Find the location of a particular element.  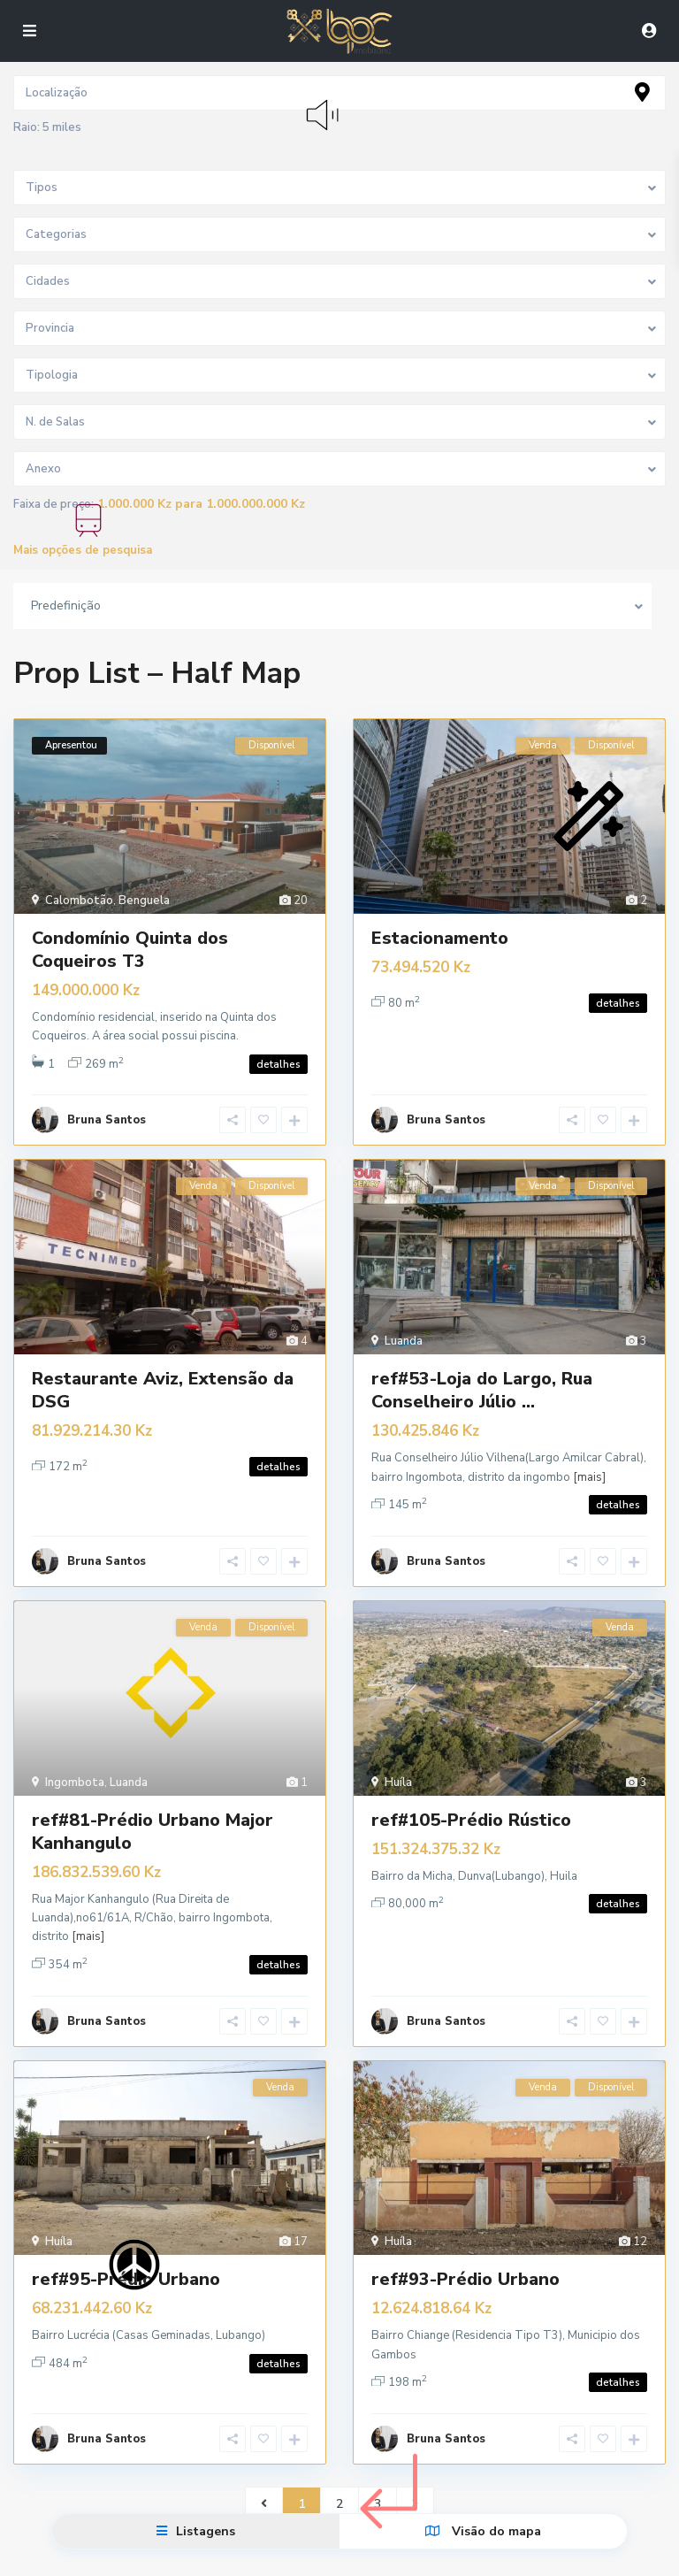

indicates a peaceful or non-violent mode is located at coordinates (134, 2265).